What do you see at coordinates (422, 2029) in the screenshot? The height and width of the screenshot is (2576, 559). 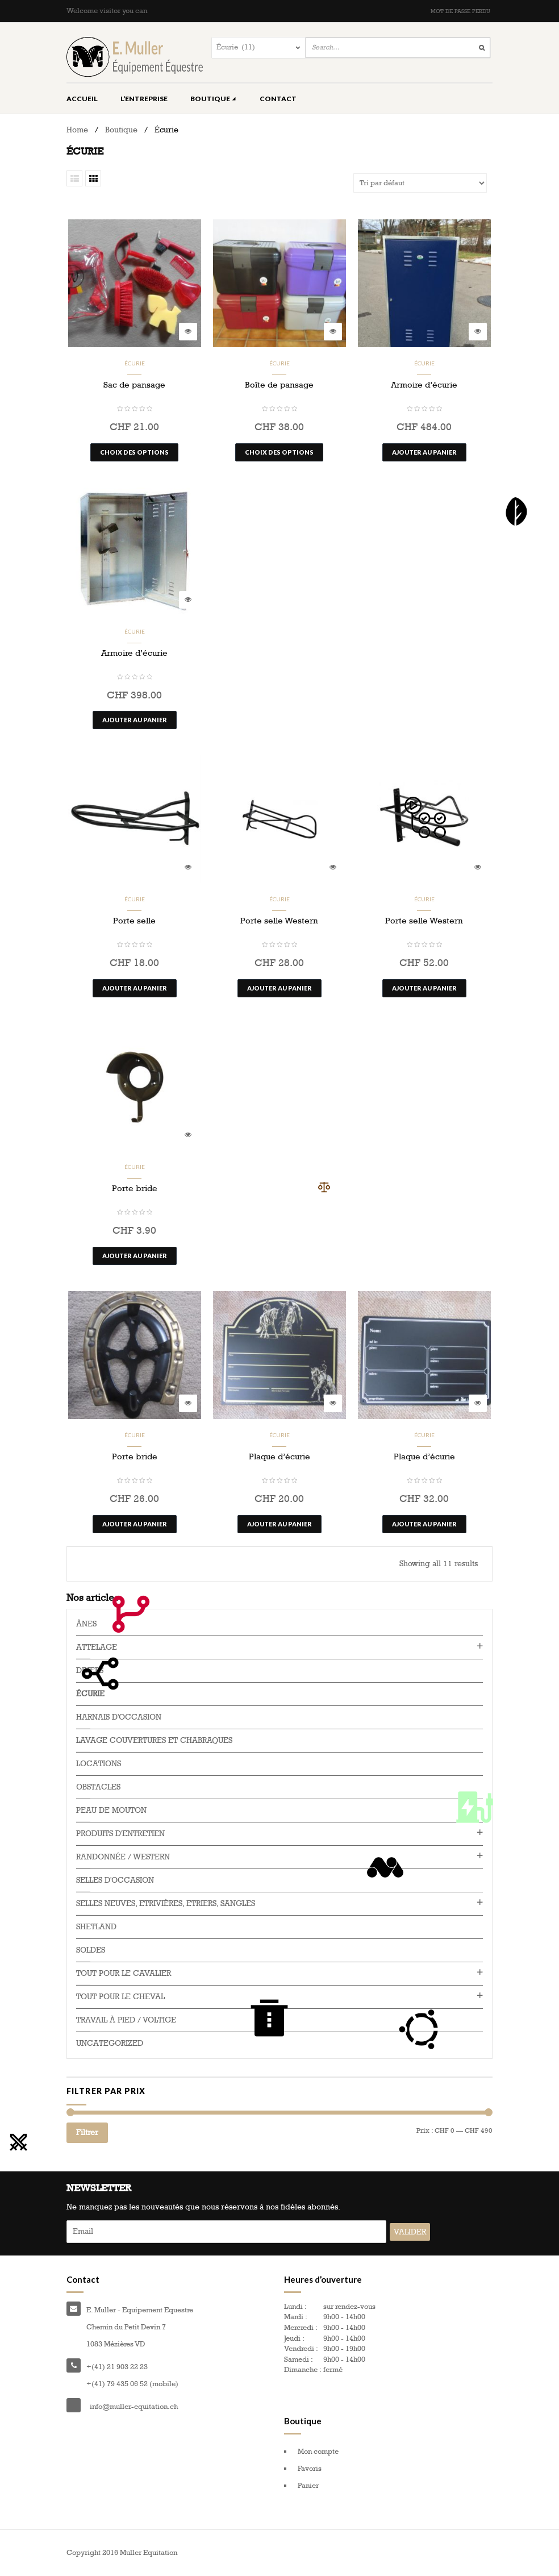 I see `ubuntu operating system logo` at bounding box center [422, 2029].